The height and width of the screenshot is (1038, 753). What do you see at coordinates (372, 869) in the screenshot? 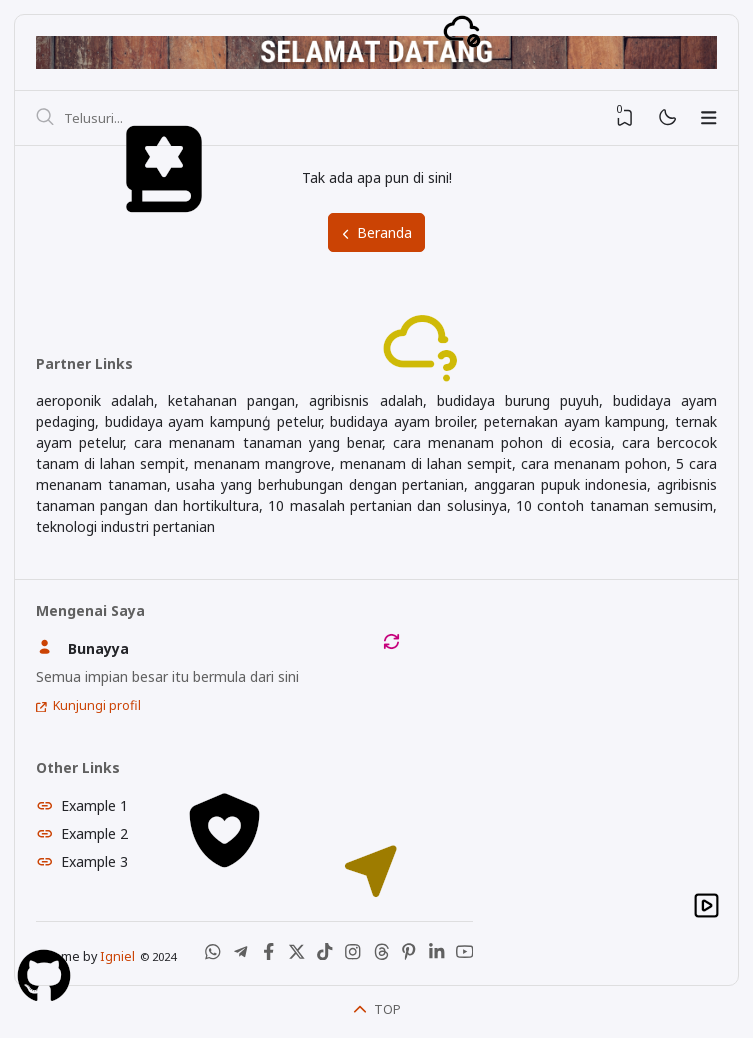
I see `navigate to your current location` at bounding box center [372, 869].